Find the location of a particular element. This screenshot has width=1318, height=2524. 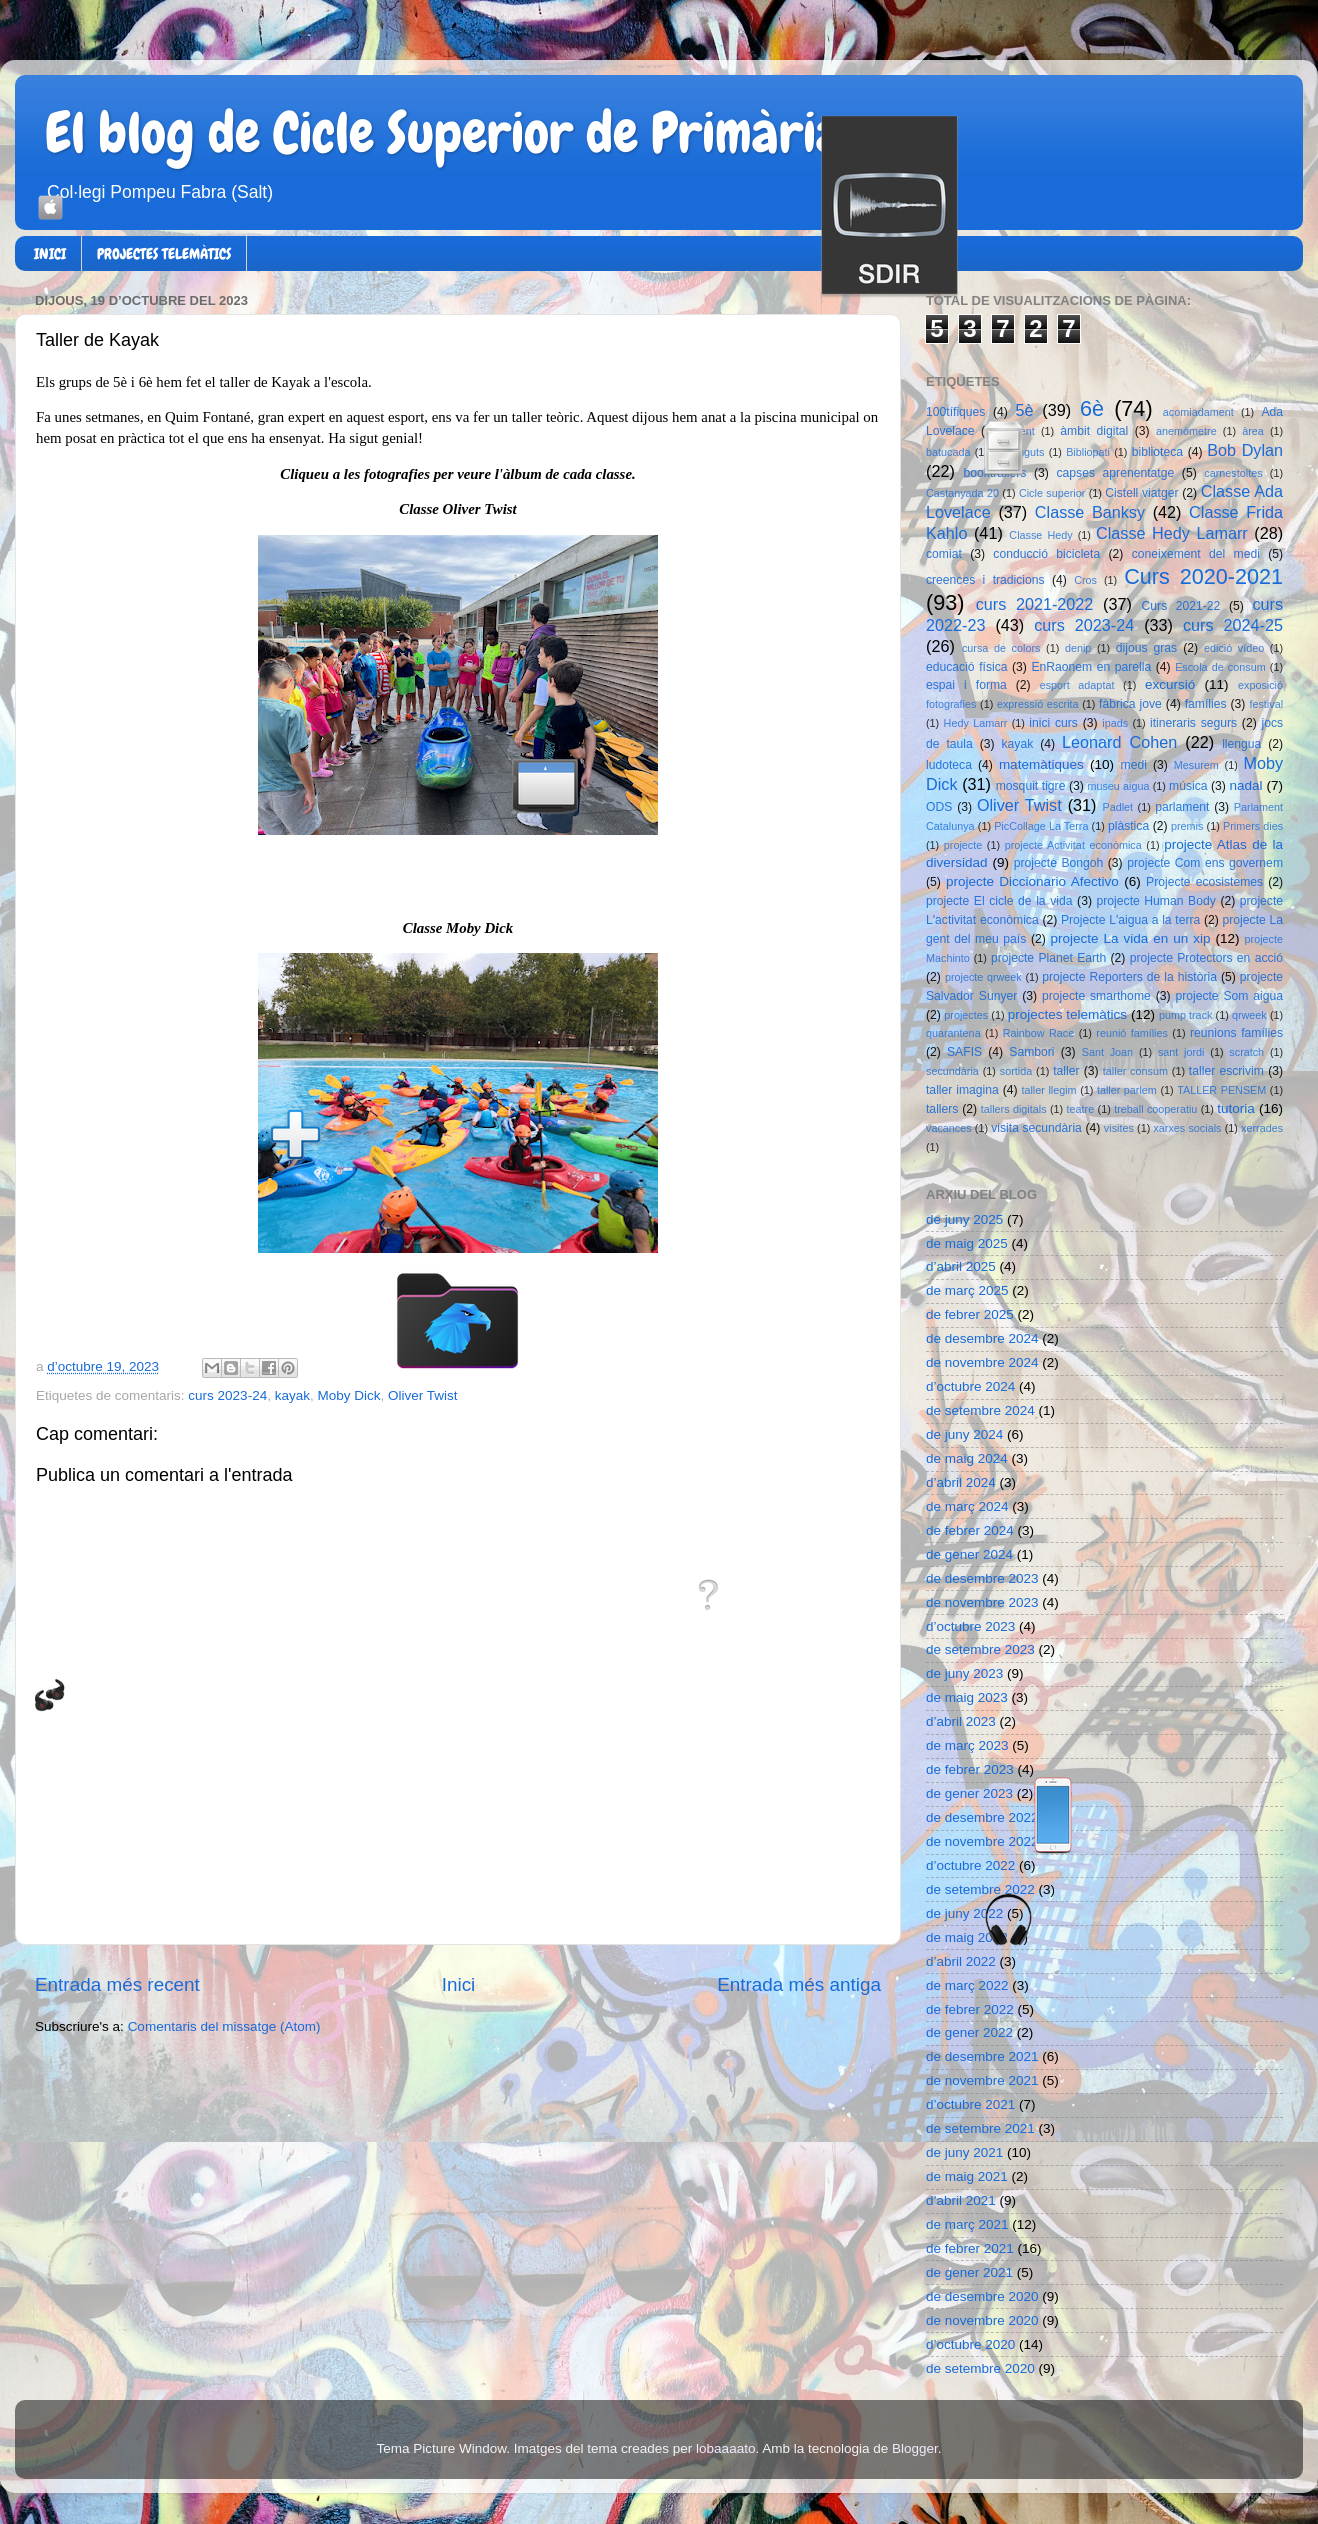

create a new folder is located at coordinates (248, 1086).